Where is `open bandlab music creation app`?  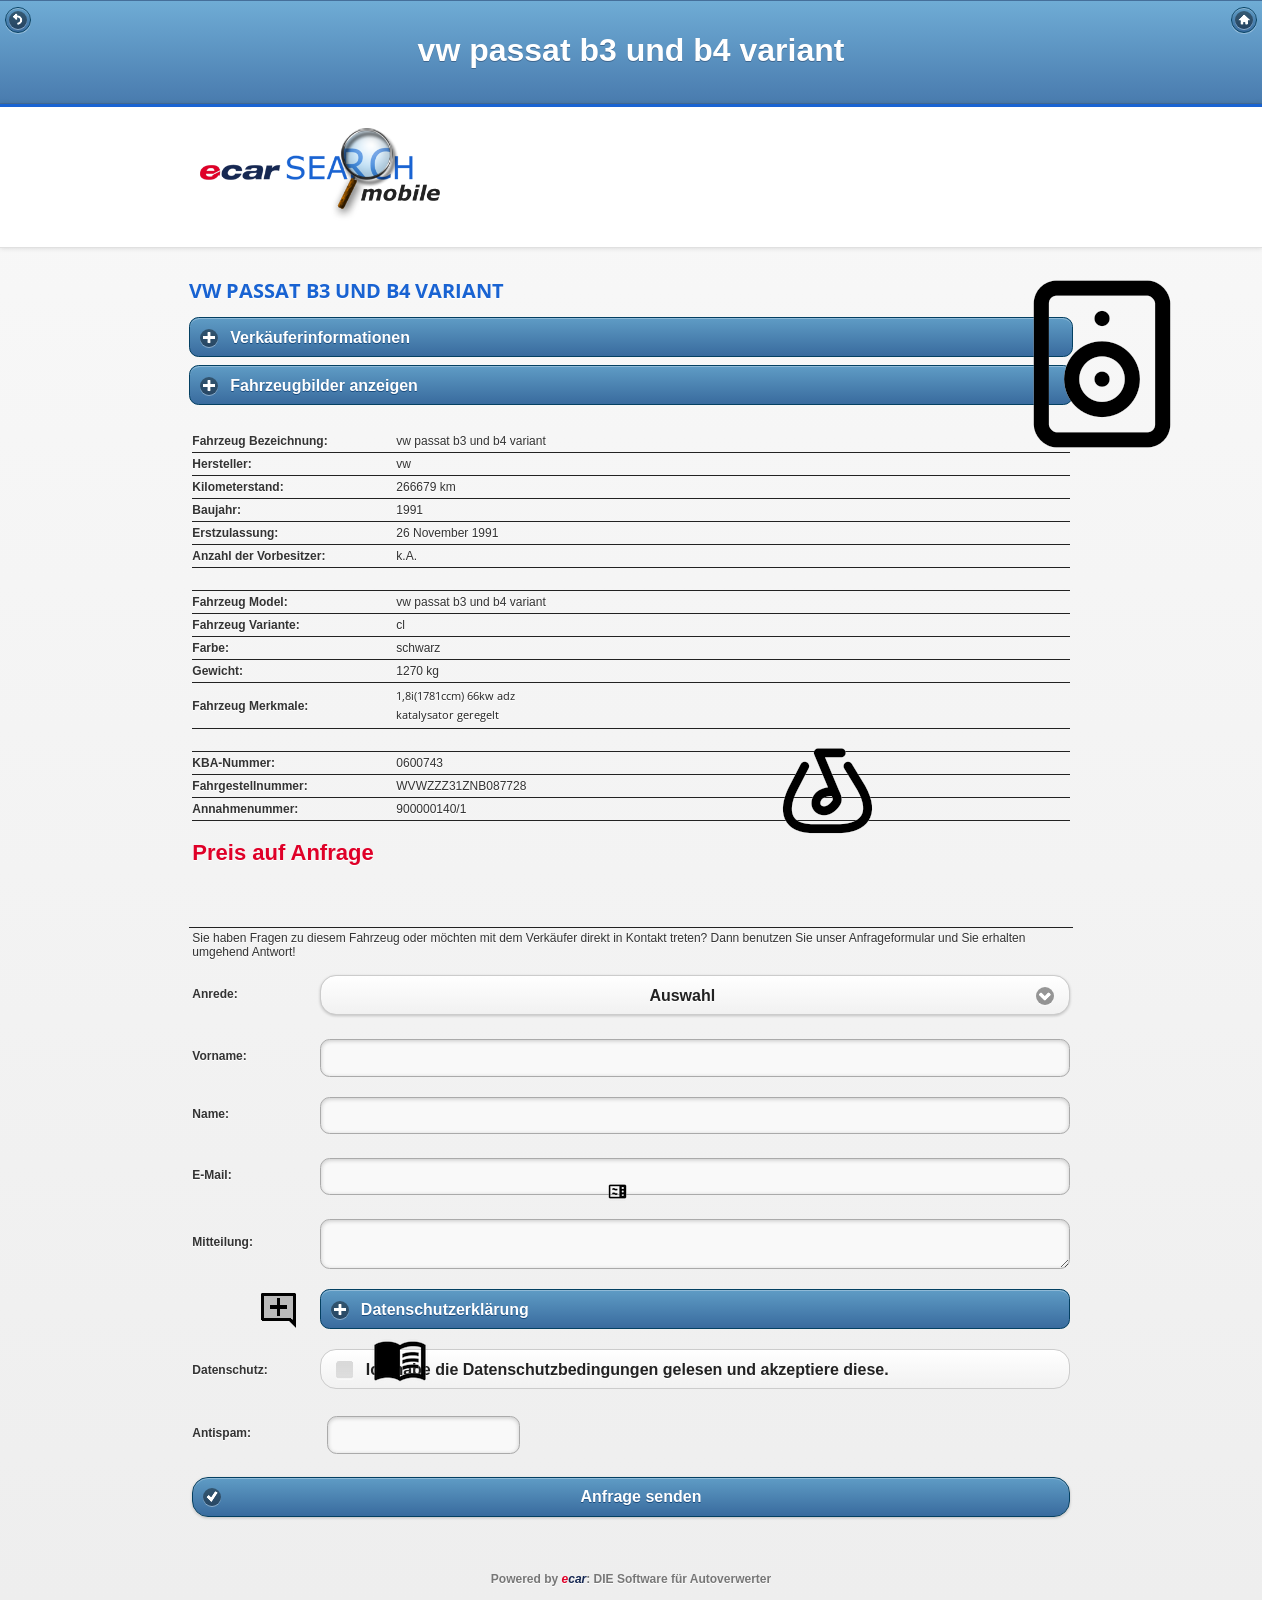
open bandlab music creation app is located at coordinates (827, 788).